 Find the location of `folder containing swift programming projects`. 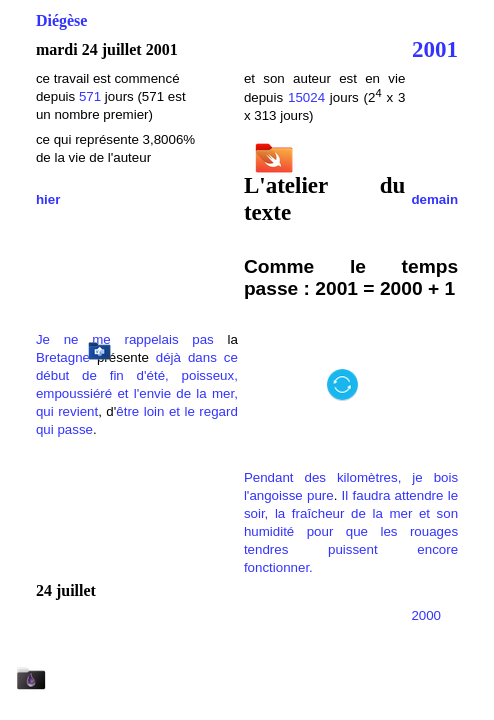

folder containing swift programming projects is located at coordinates (274, 159).